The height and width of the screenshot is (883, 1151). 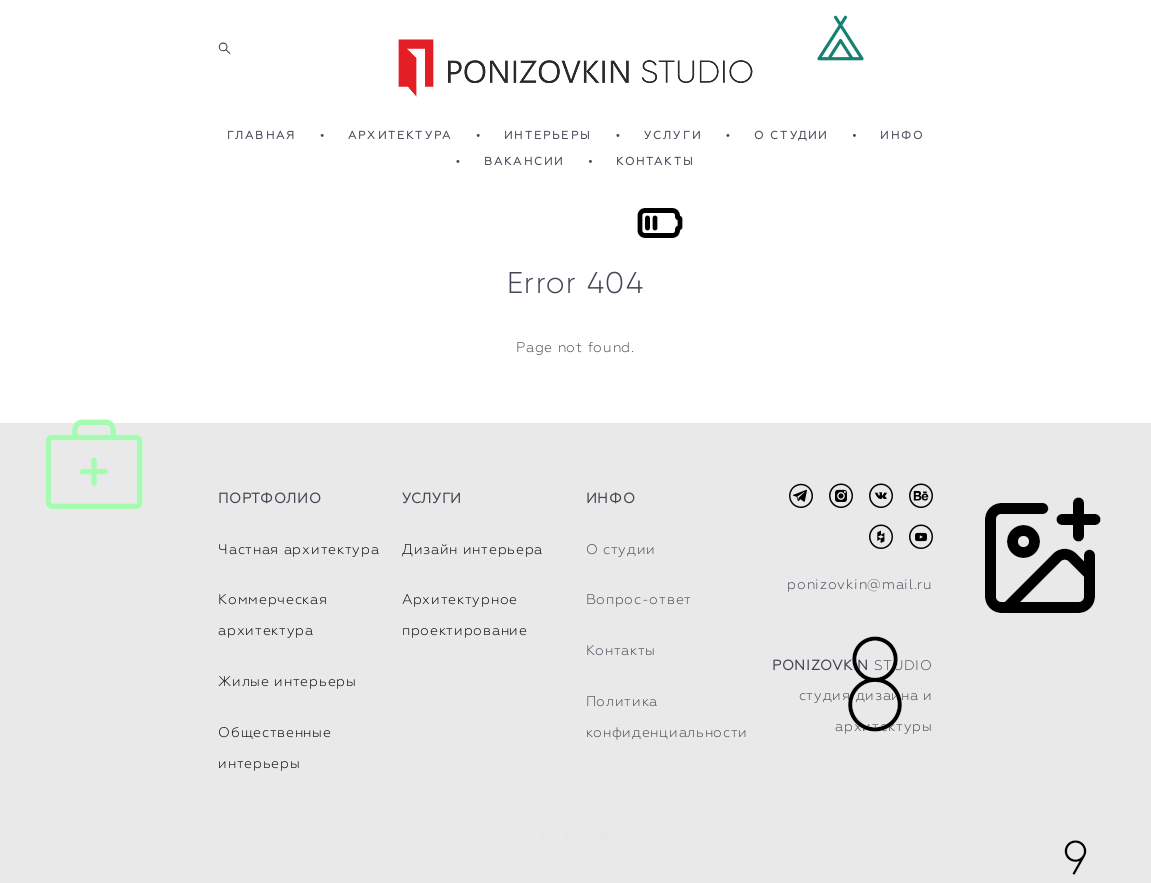 I want to click on view camping or outdoor accommodations, so click(x=840, y=40).